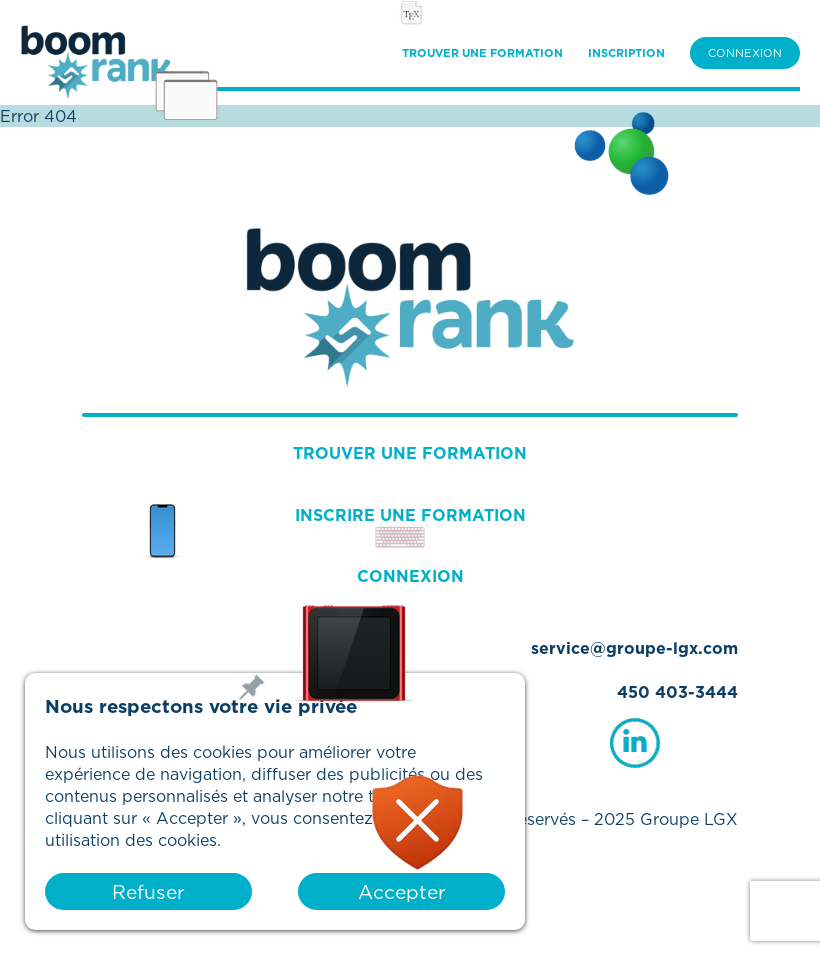 The width and height of the screenshot is (820, 955). Describe the element at coordinates (252, 687) in the screenshot. I see `pin an item to keep it visible` at that location.